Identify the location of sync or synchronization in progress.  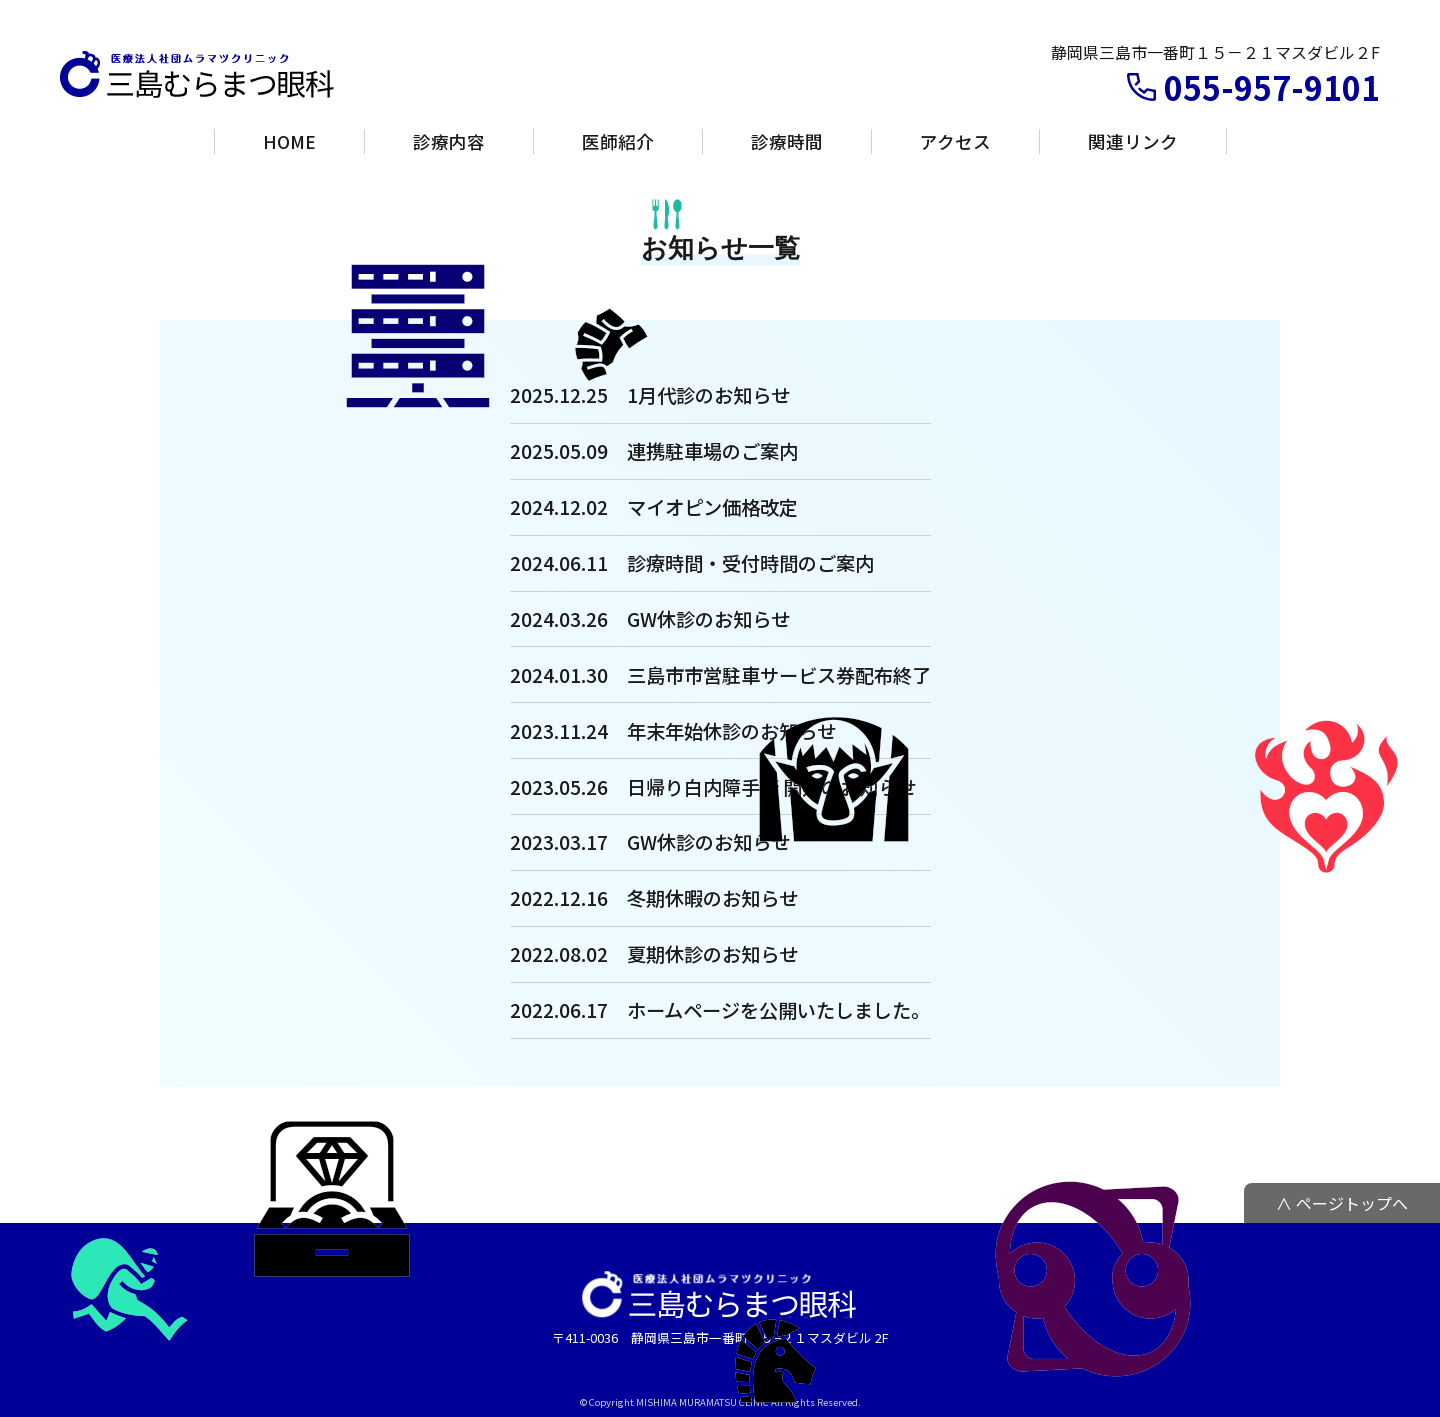
(1093, 1279).